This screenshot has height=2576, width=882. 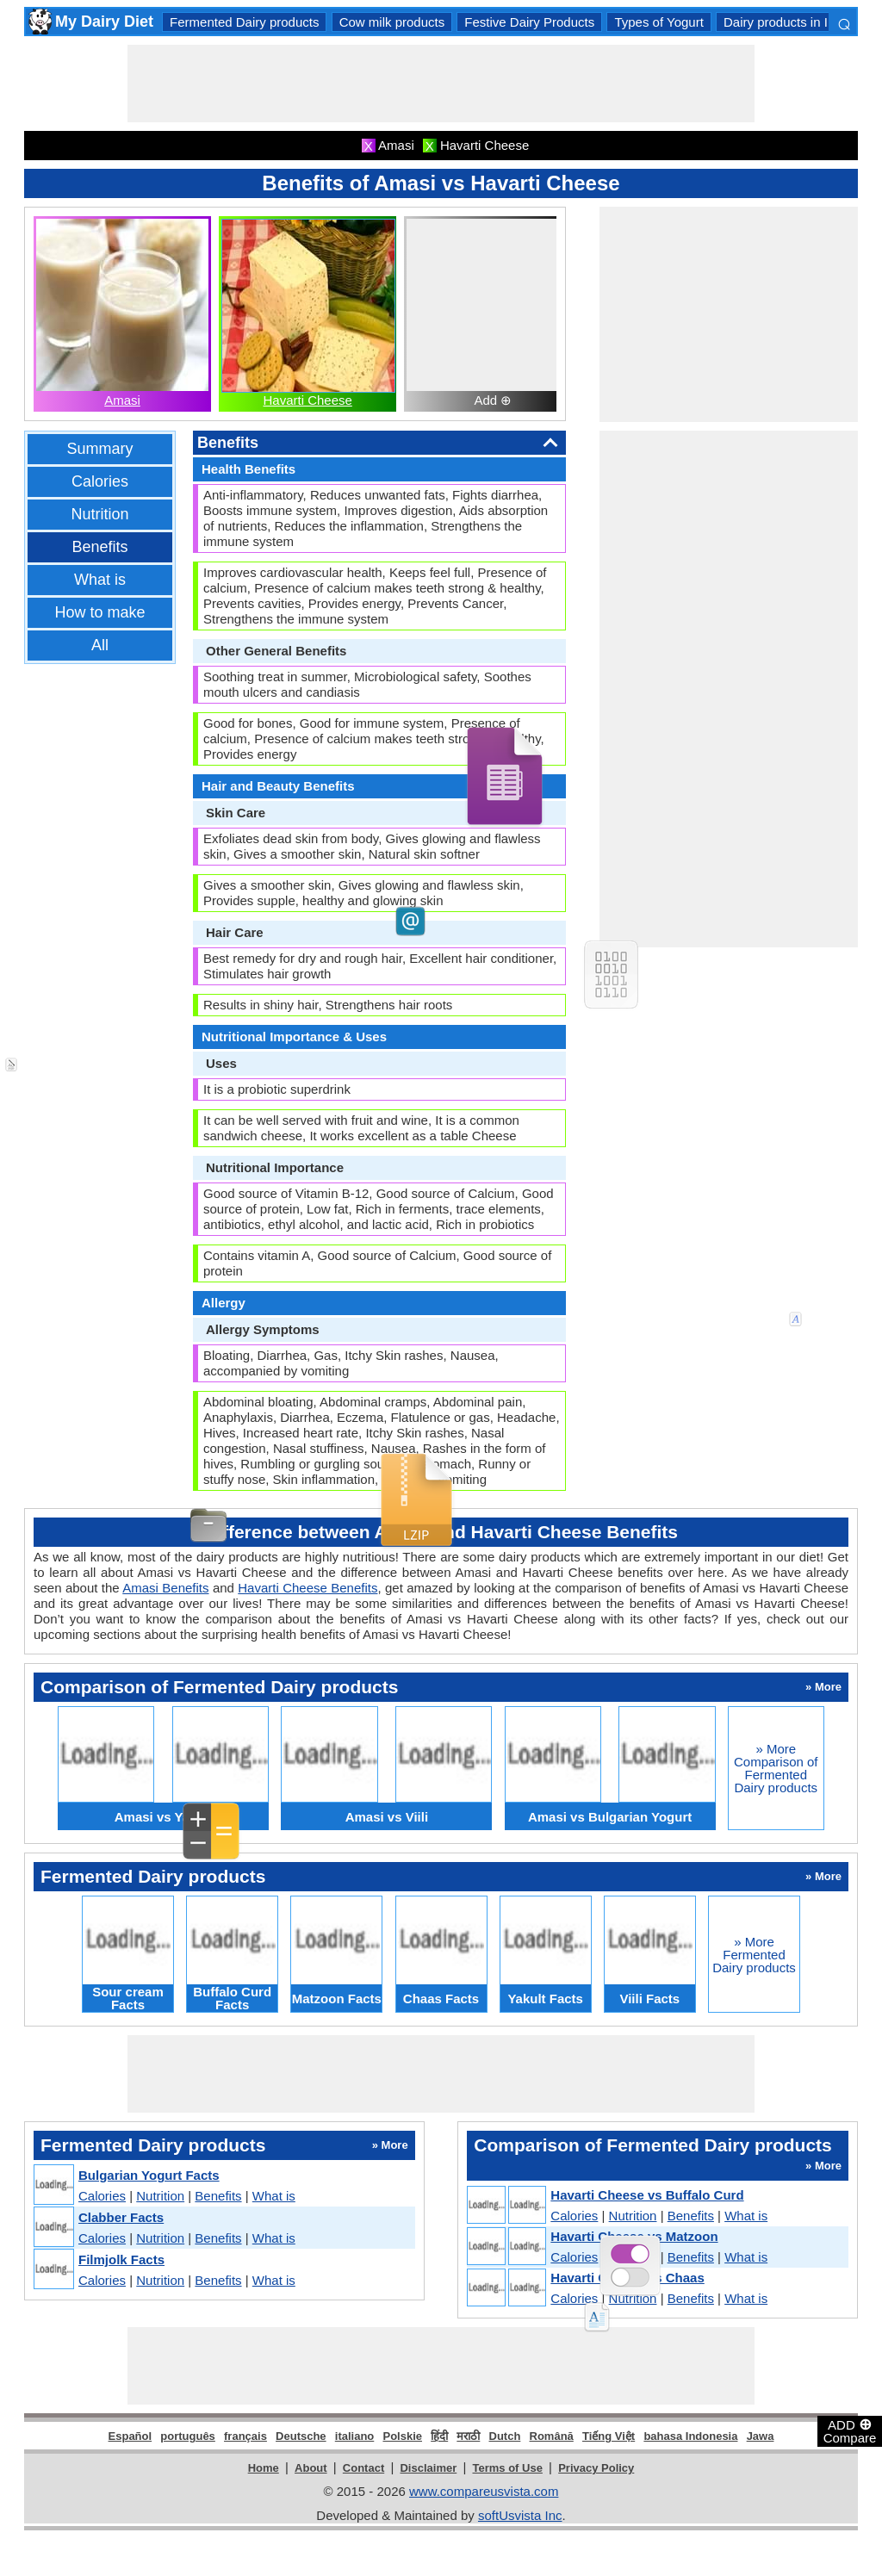 What do you see at coordinates (208, 1525) in the screenshot?
I see `open the file manager application` at bounding box center [208, 1525].